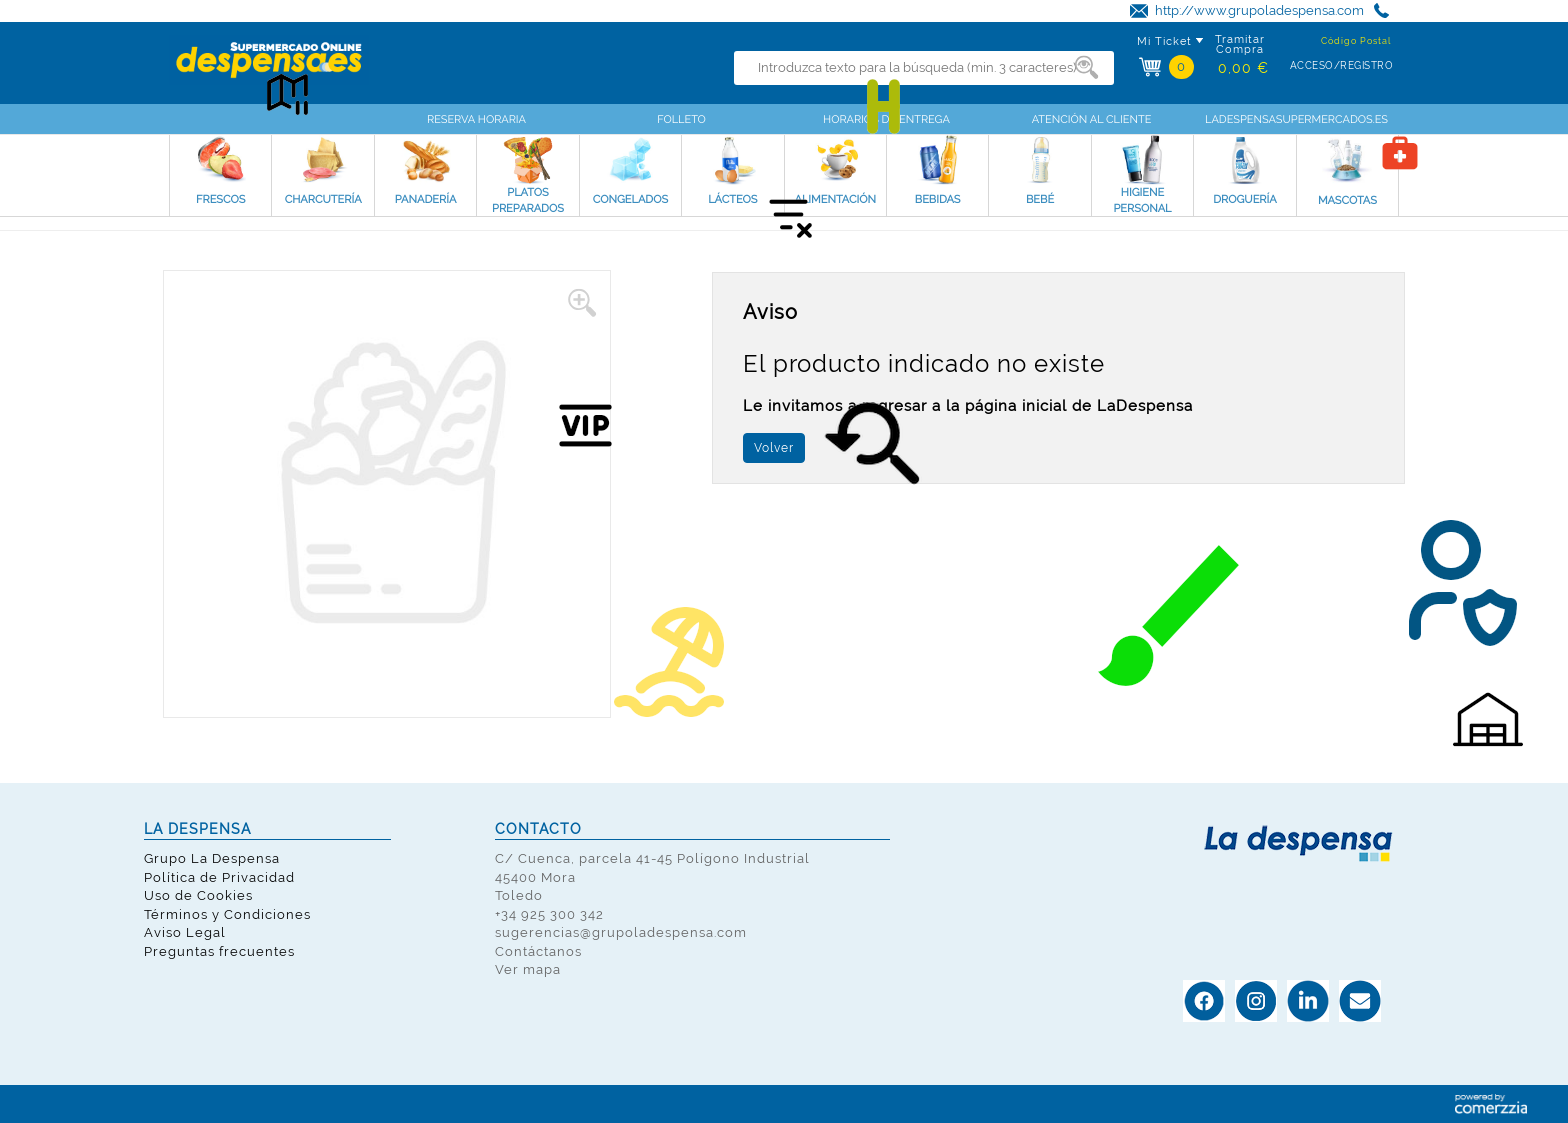 Image resolution: width=1568 pixels, height=1123 pixels. What do you see at coordinates (1400, 154) in the screenshot?
I see `access medical records or health information` at bounding box center [1400, 154].